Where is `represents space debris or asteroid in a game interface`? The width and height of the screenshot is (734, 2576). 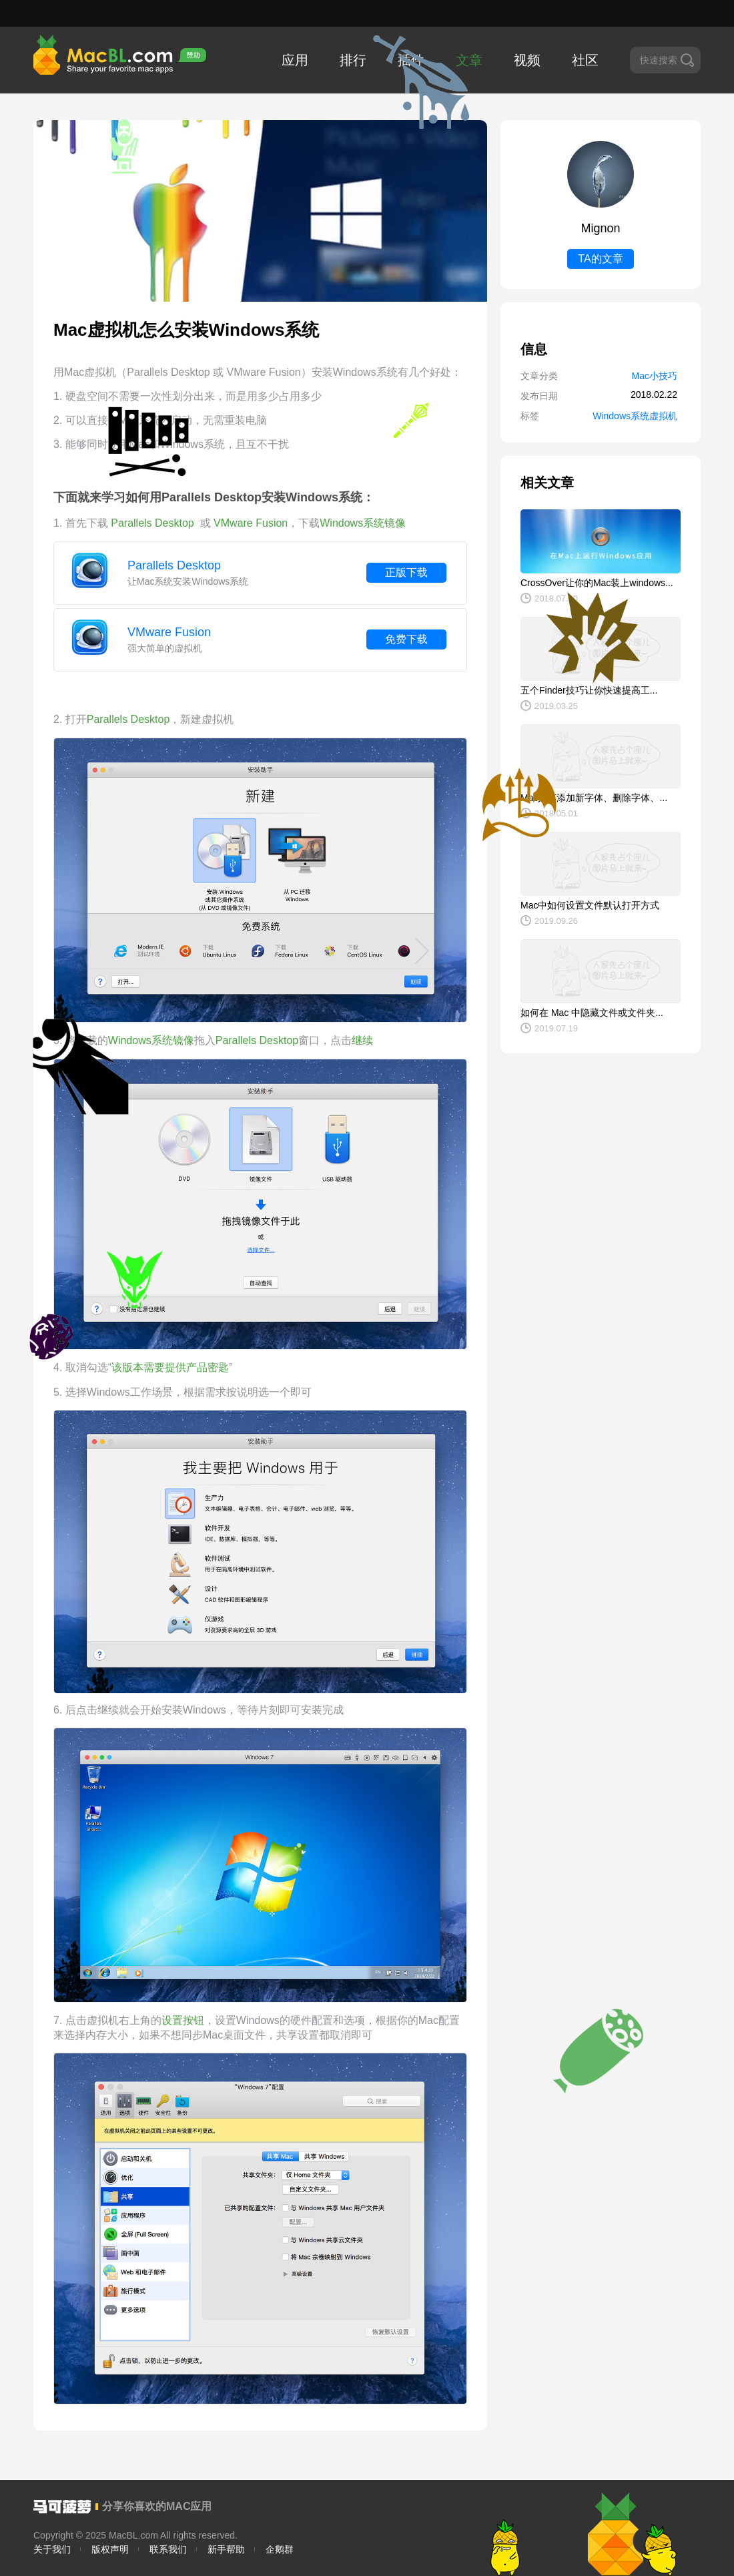 represents space debris or asteroid in a game interface is located at coordinates (49, 1336).